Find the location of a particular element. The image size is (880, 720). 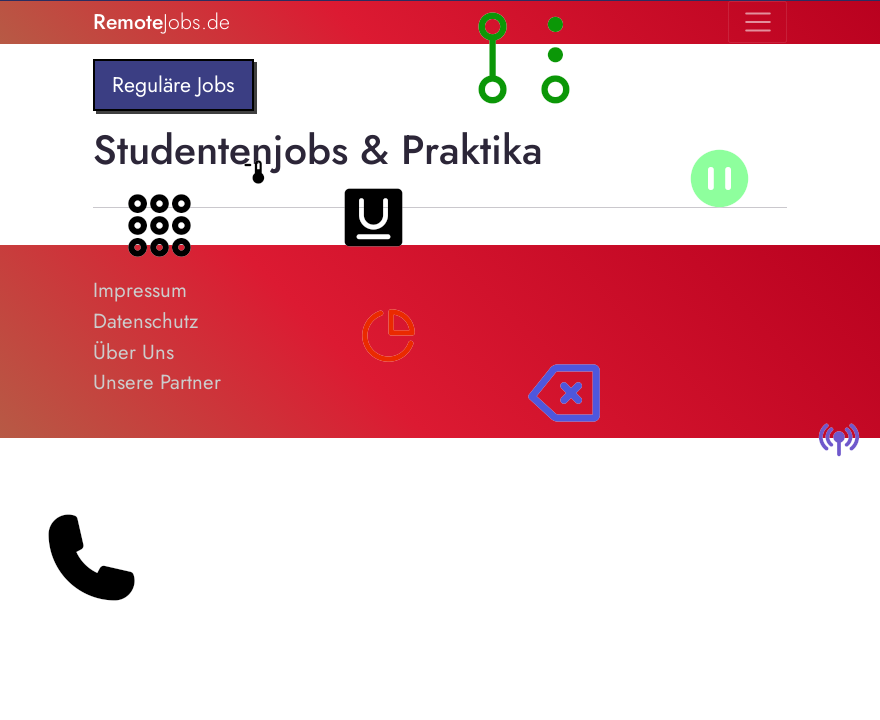

decrease temperature setting is located at coordinates (256, 172).